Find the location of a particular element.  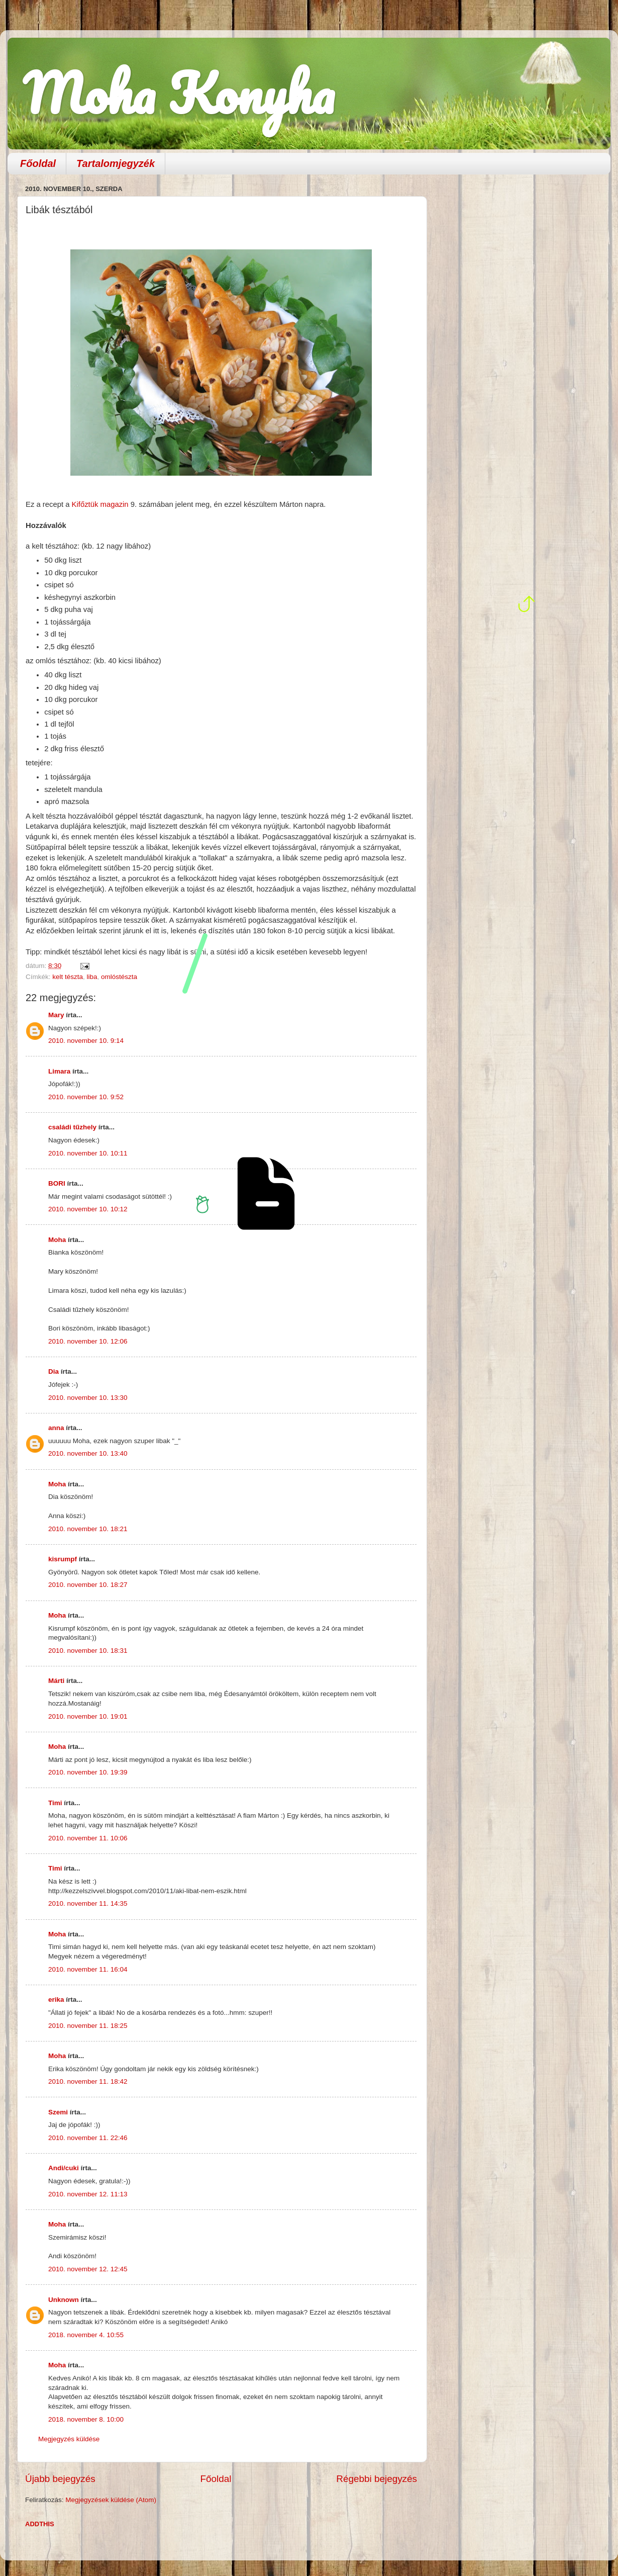

remove content from a document is located at coordinates (266, 1193).